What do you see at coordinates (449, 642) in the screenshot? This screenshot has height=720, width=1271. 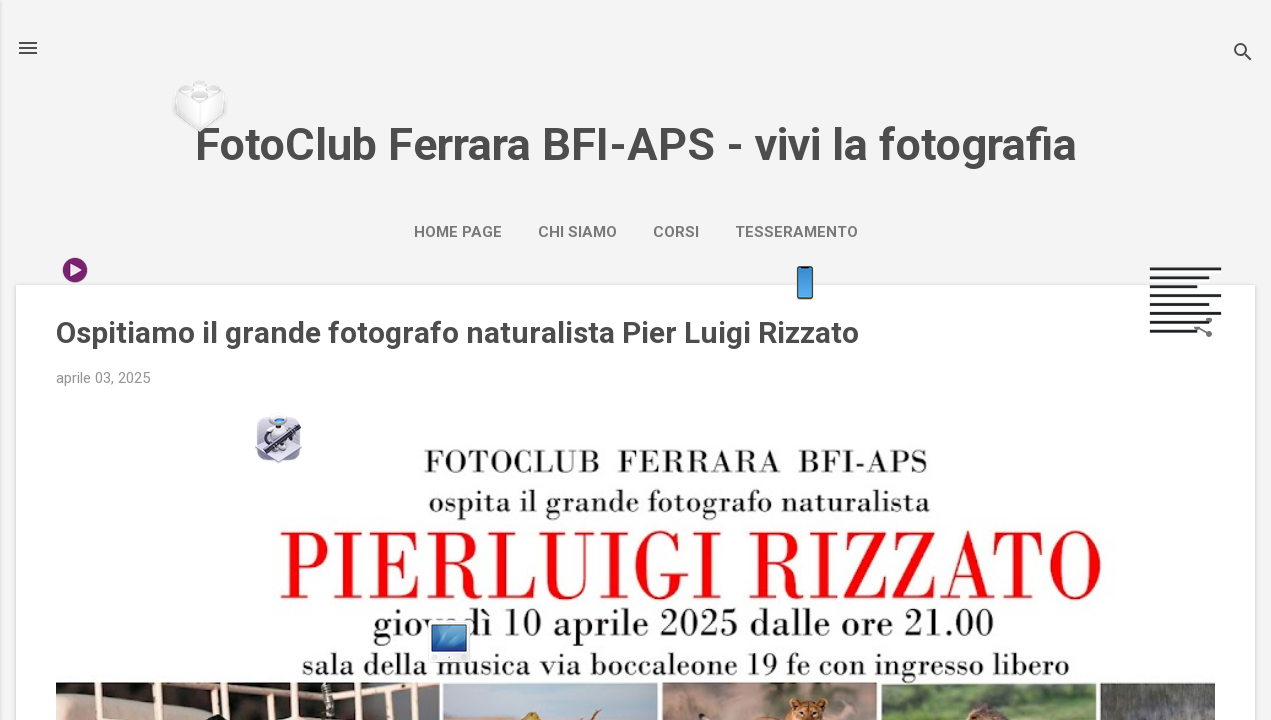 I see `represents an apple emac computer` at bounding box center [449, 642].